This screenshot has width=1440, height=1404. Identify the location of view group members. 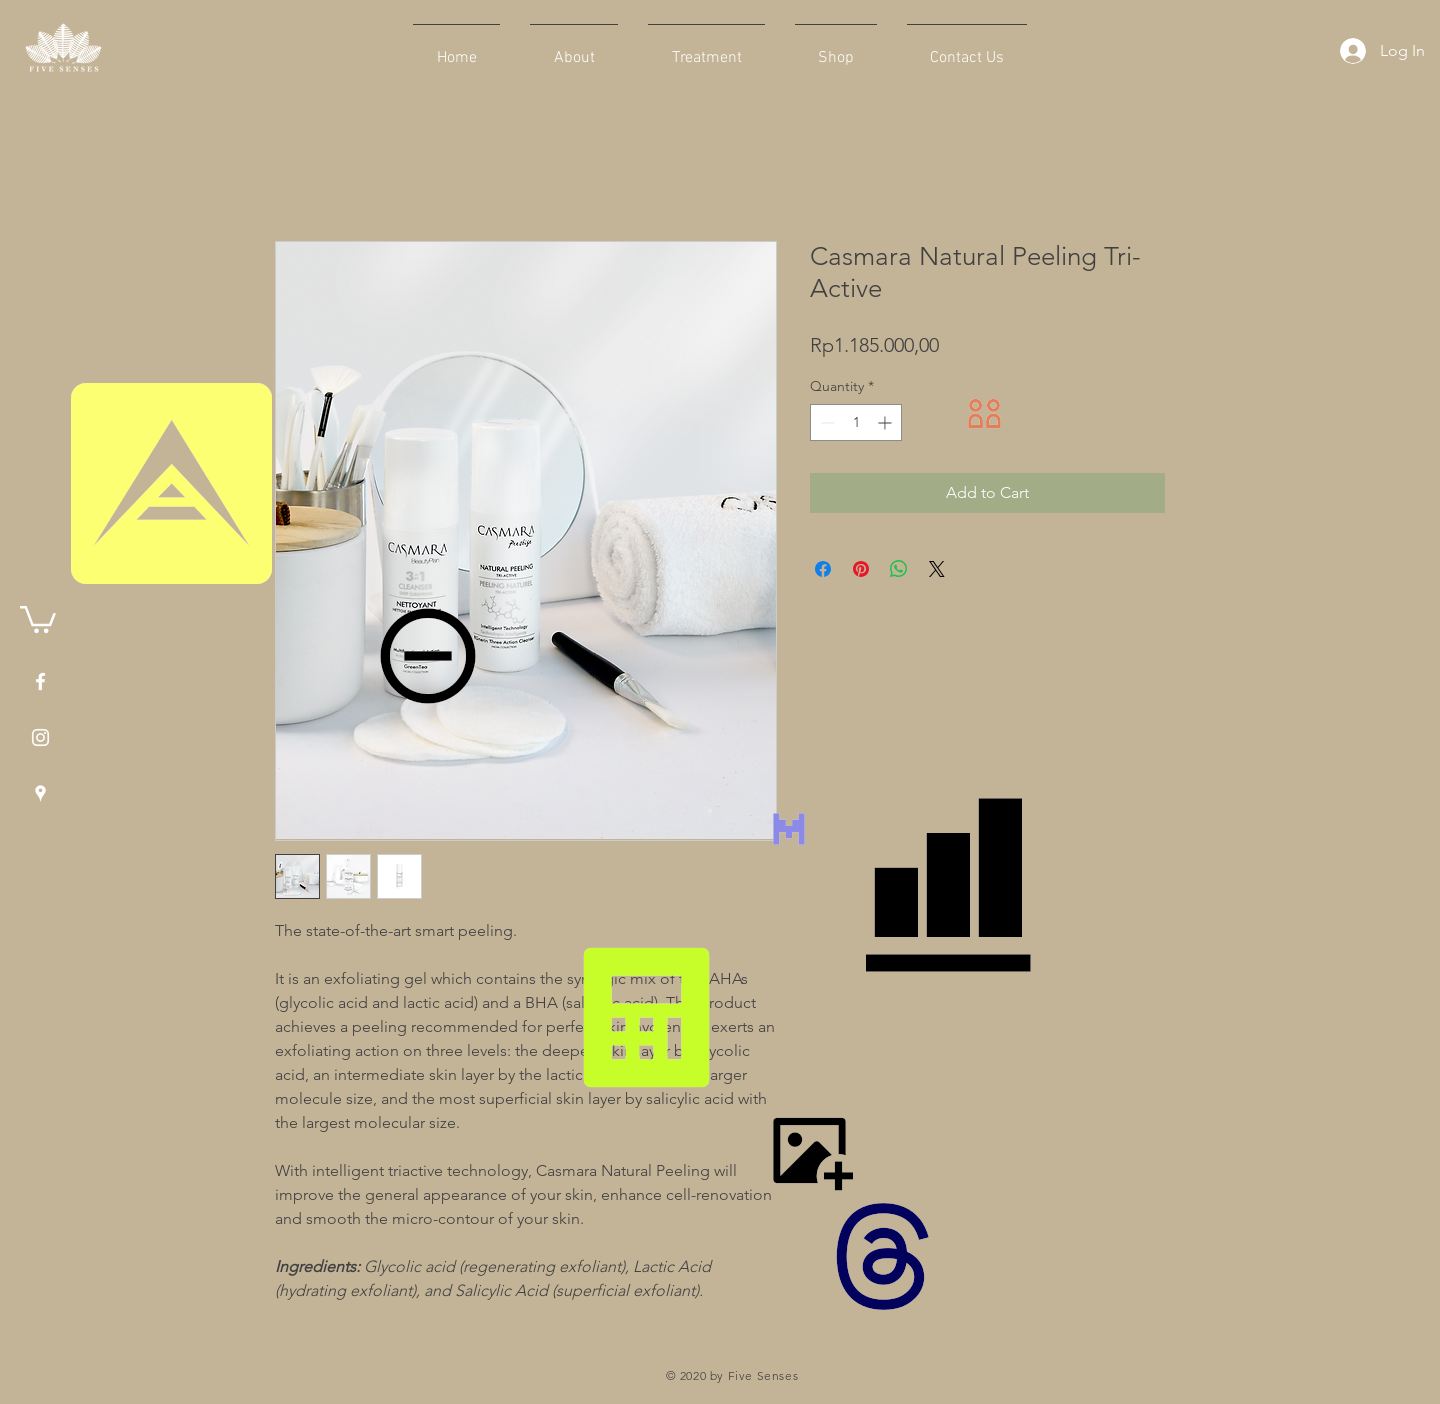
(984, 413).